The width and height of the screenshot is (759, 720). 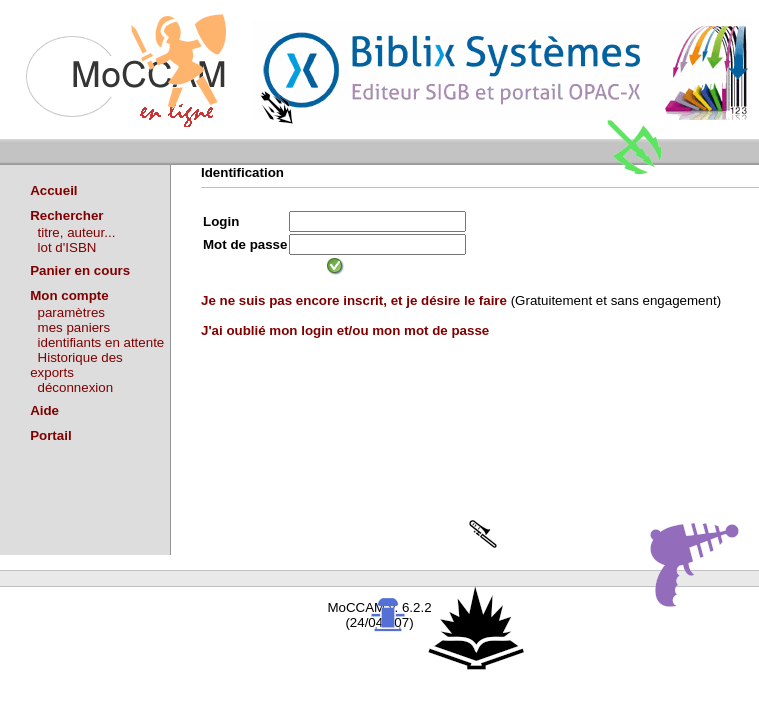 I want to click on select ray gun weapon in game, so click(x=694, y=562).